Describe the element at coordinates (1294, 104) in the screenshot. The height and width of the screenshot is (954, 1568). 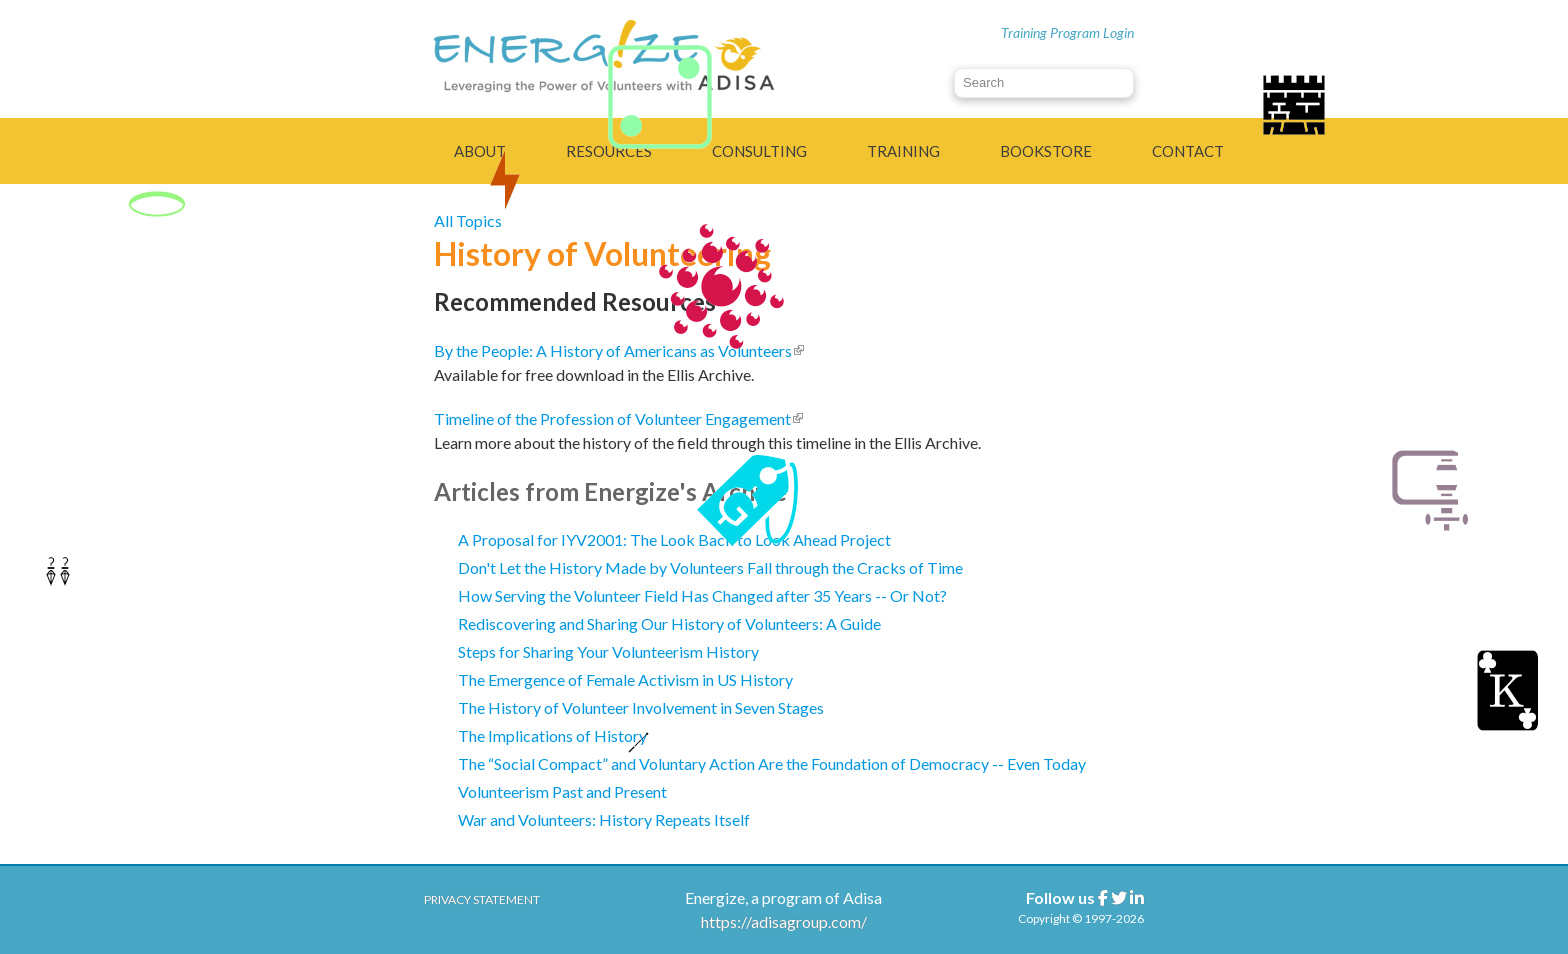
I see `build or upgrade defensive fortifications` at that location.